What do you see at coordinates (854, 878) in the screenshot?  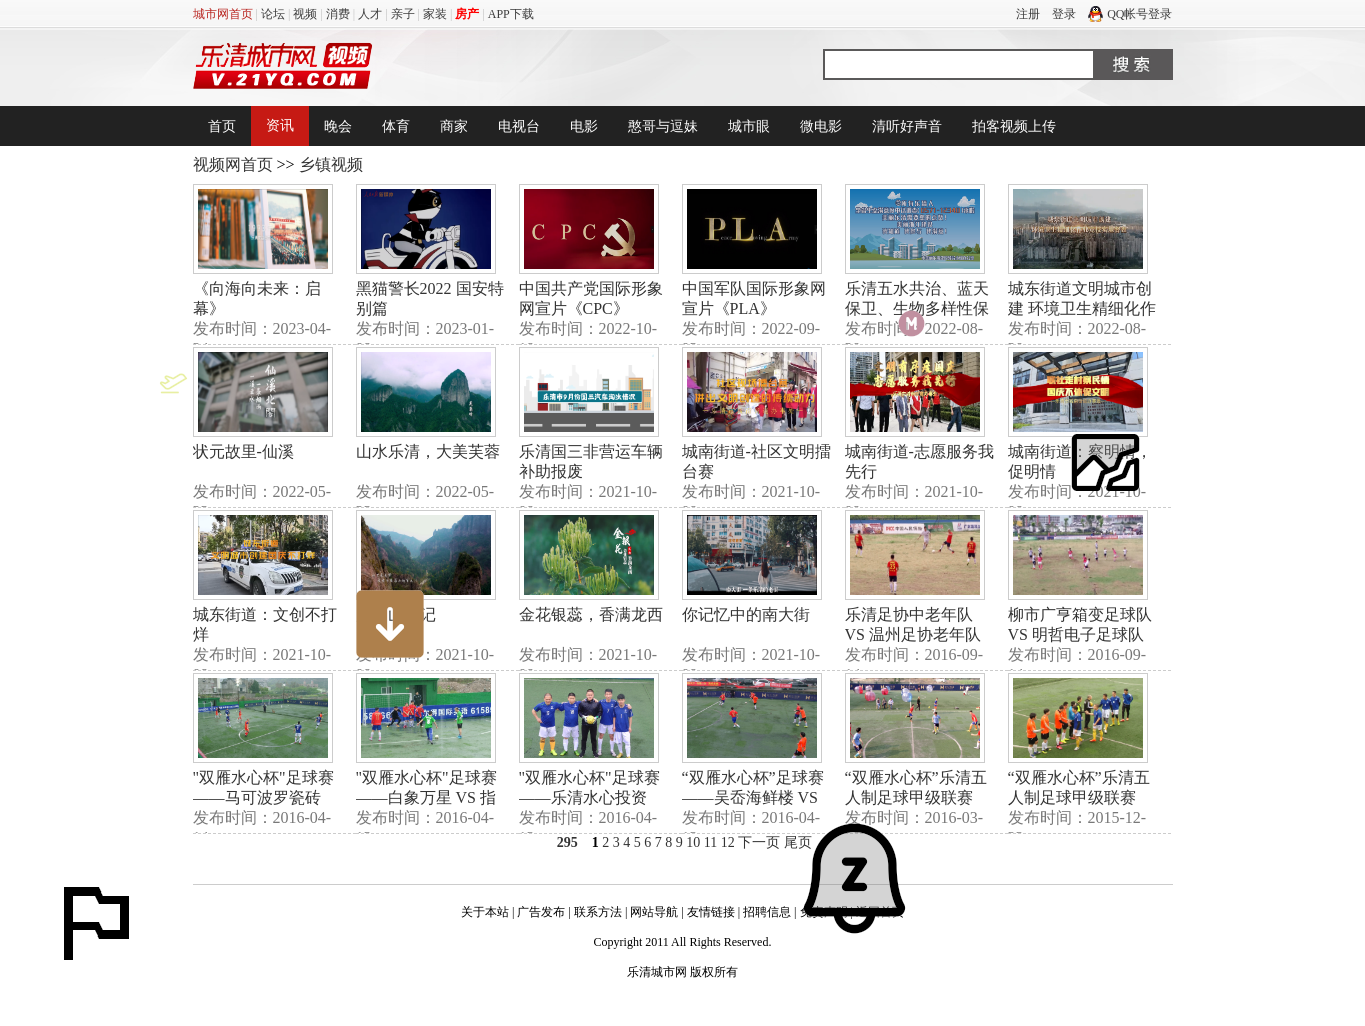 I see `mute notifications while sleeping` at bounding box center [854, 878].